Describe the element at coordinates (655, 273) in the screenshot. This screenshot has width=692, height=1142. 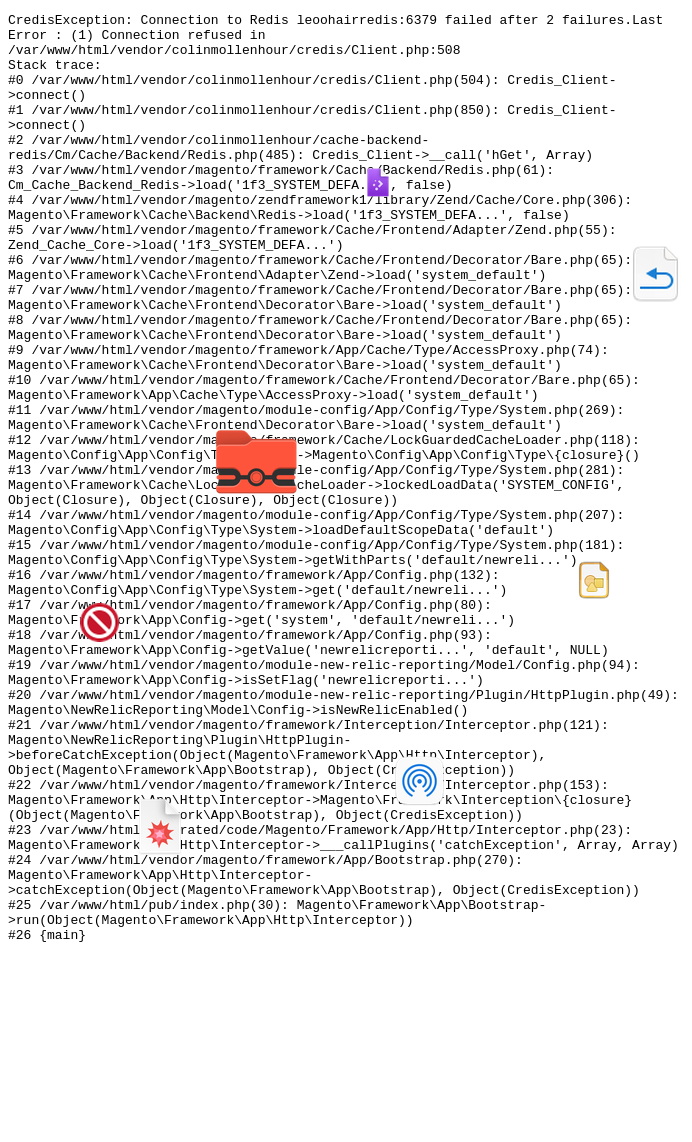
I see `revert document to previous version` at that location.